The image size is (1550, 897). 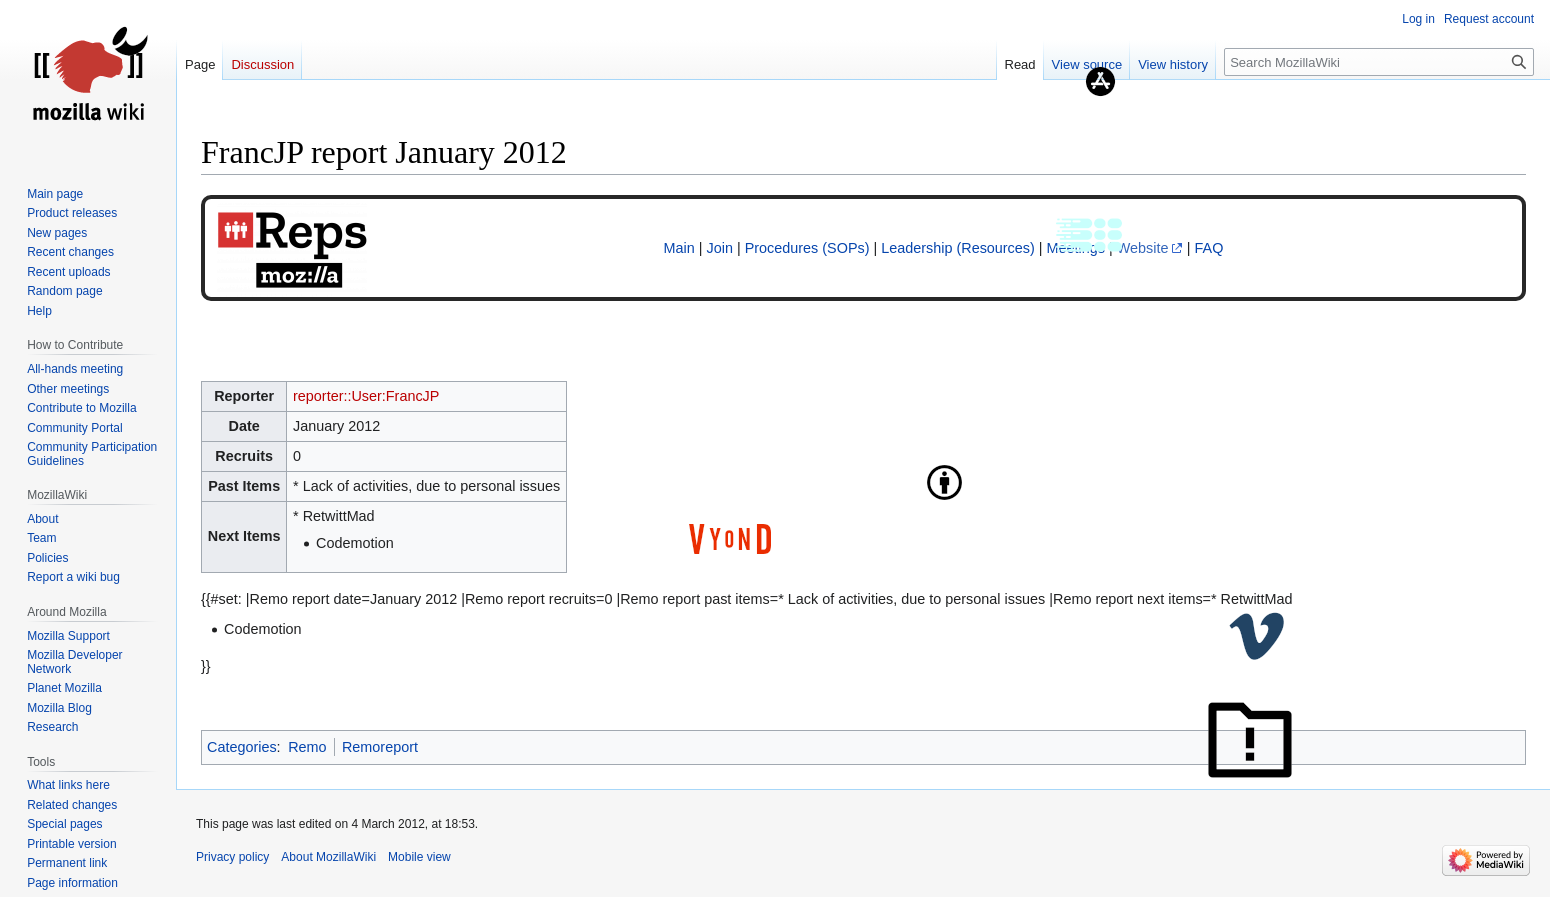 What do you see at coordinates (1100, 81) in the screenshot?
I see `open the Apple App Store` at bounding box center [1100, 81].